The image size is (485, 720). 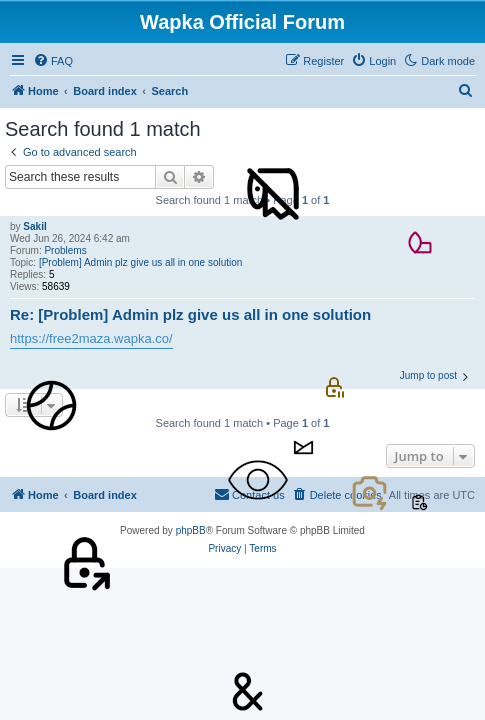 I want to click on view tennis or sports-related content, so click(x=51, y=405).